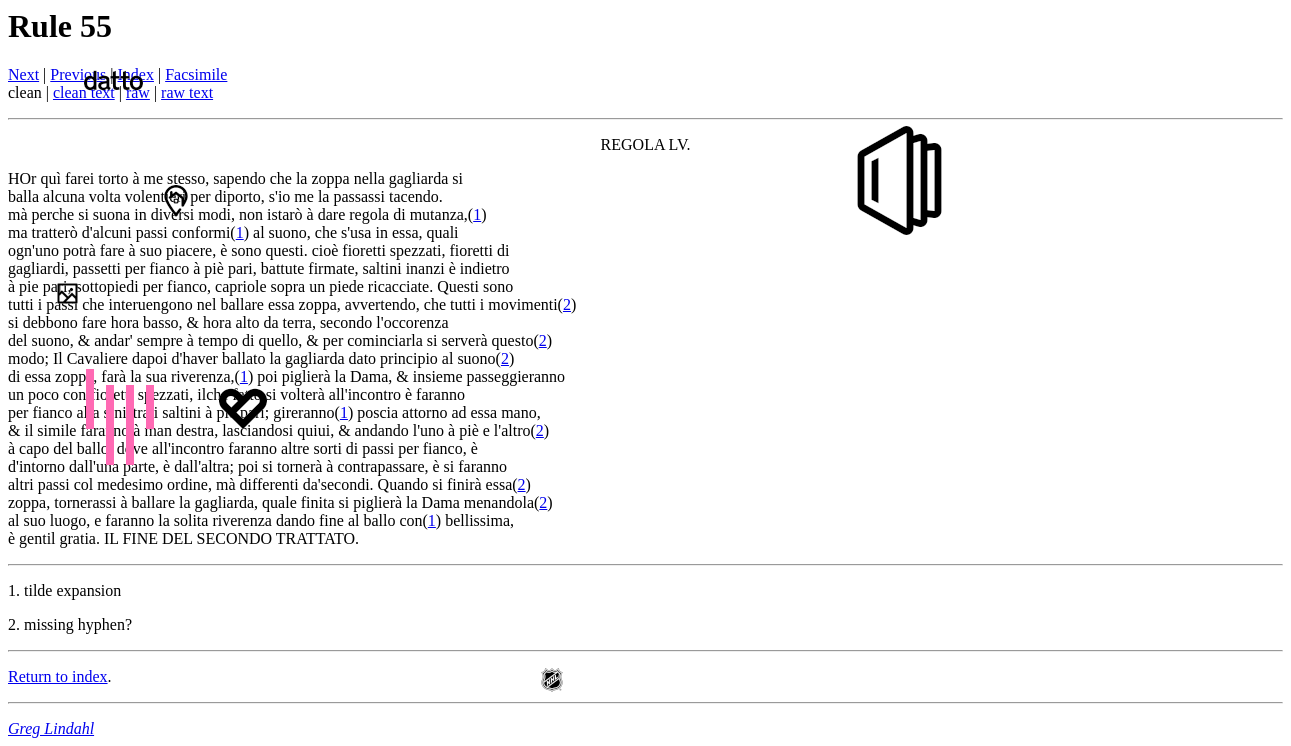 The width and height of the screenshot is (1291, 746). Describe the element at coordinates (899, 180) in the screenshot. I see `open outline knowledge base app` at that location.